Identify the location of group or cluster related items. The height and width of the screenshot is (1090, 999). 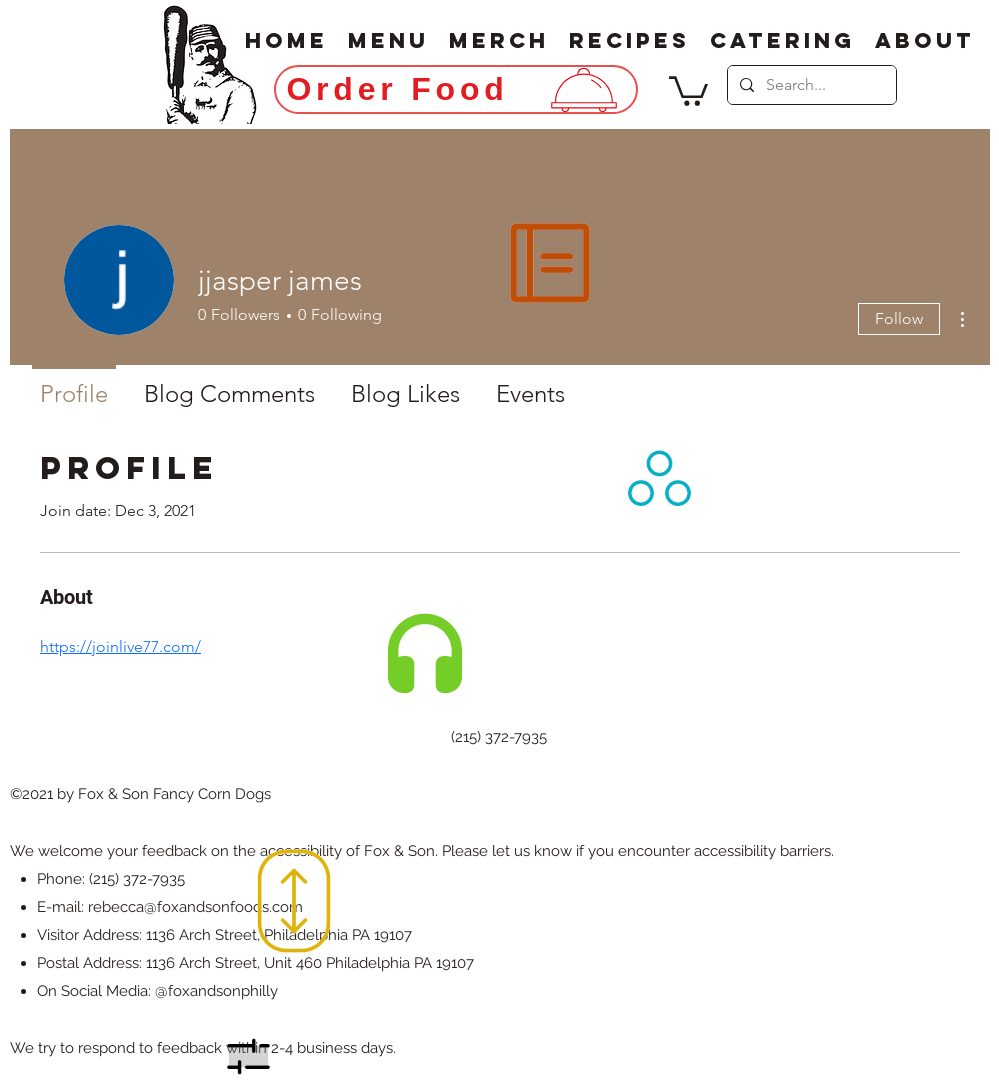
(659, 479).